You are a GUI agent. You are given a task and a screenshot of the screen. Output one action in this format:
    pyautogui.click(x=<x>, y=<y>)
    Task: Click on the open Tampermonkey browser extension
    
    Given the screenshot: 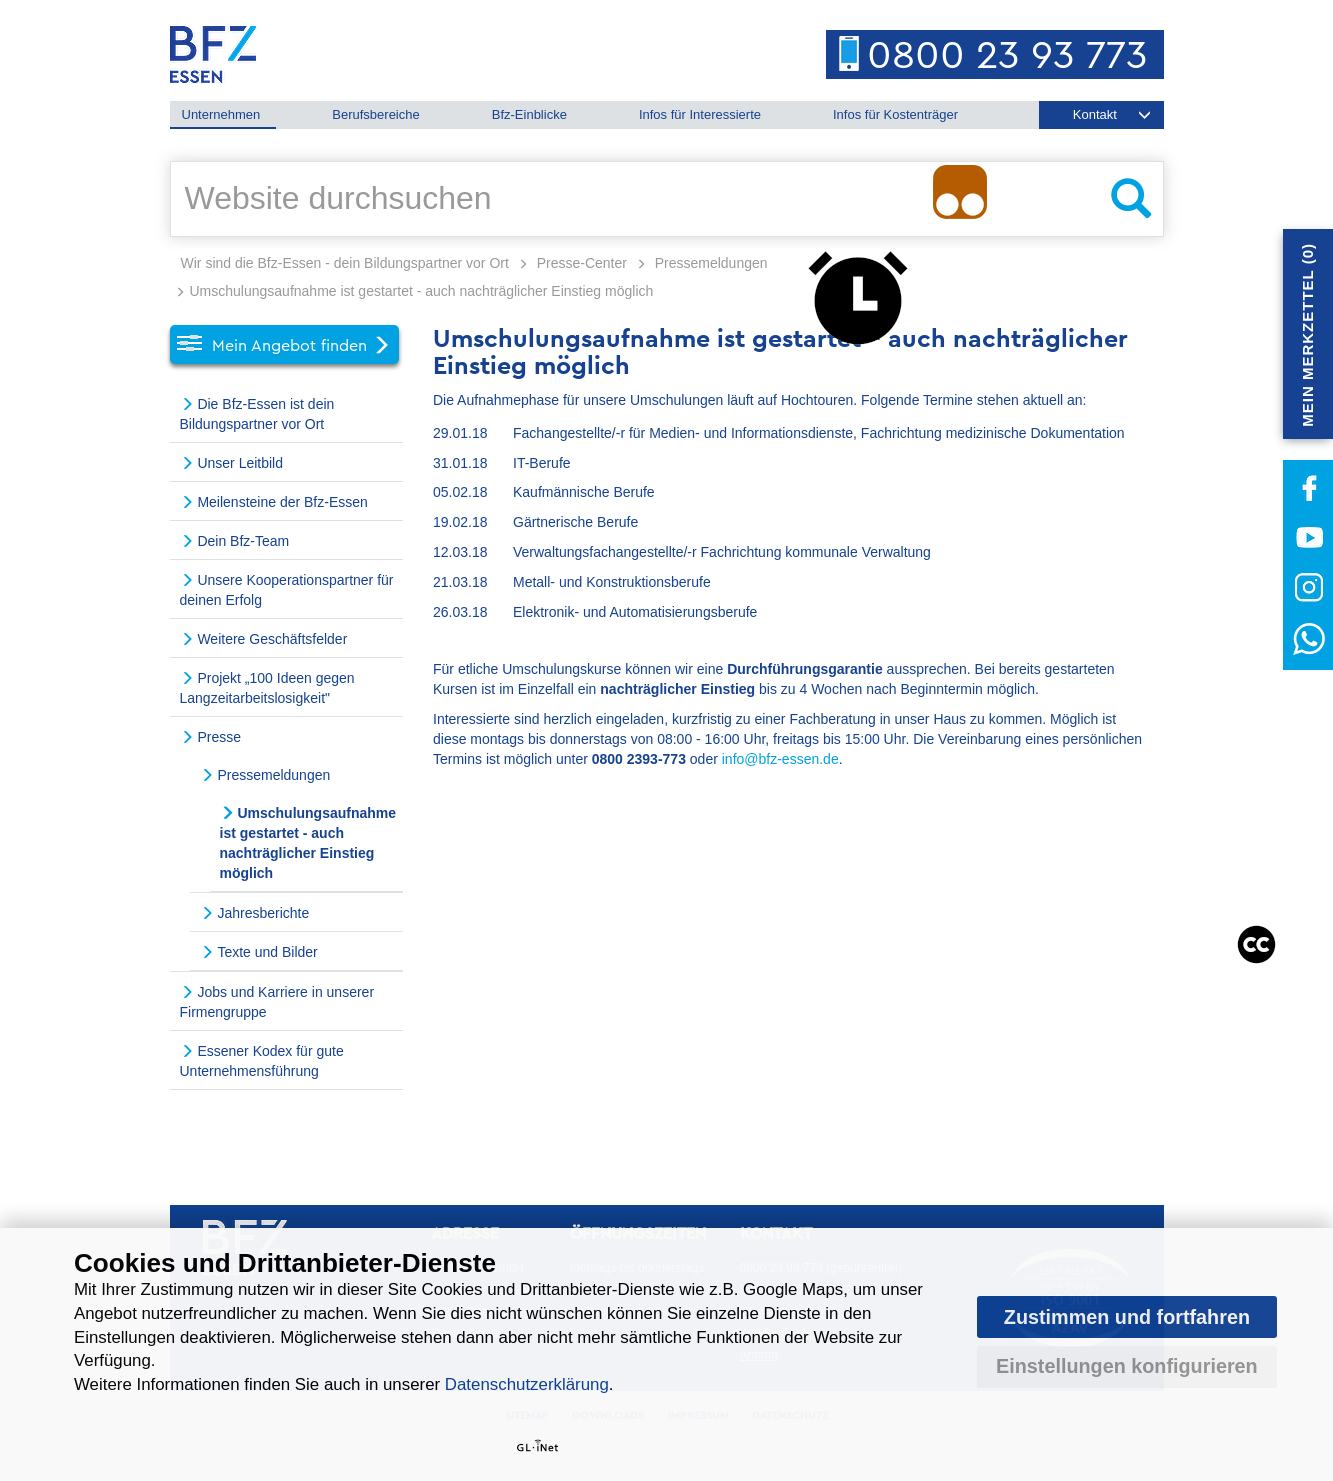 What is the action you would take?
    pyautogui.click(x=960, y=192)
    